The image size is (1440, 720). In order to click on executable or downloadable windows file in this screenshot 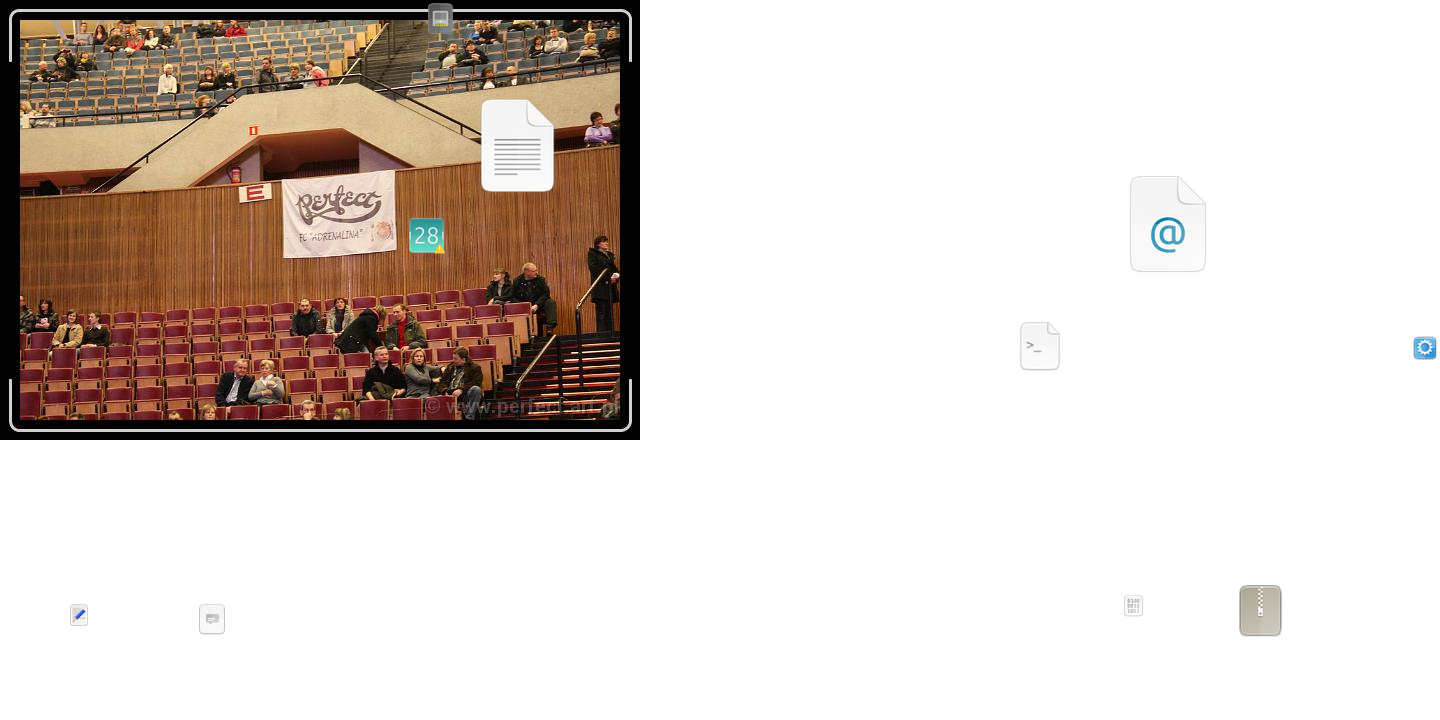, I will do `click(1133, 605)`.